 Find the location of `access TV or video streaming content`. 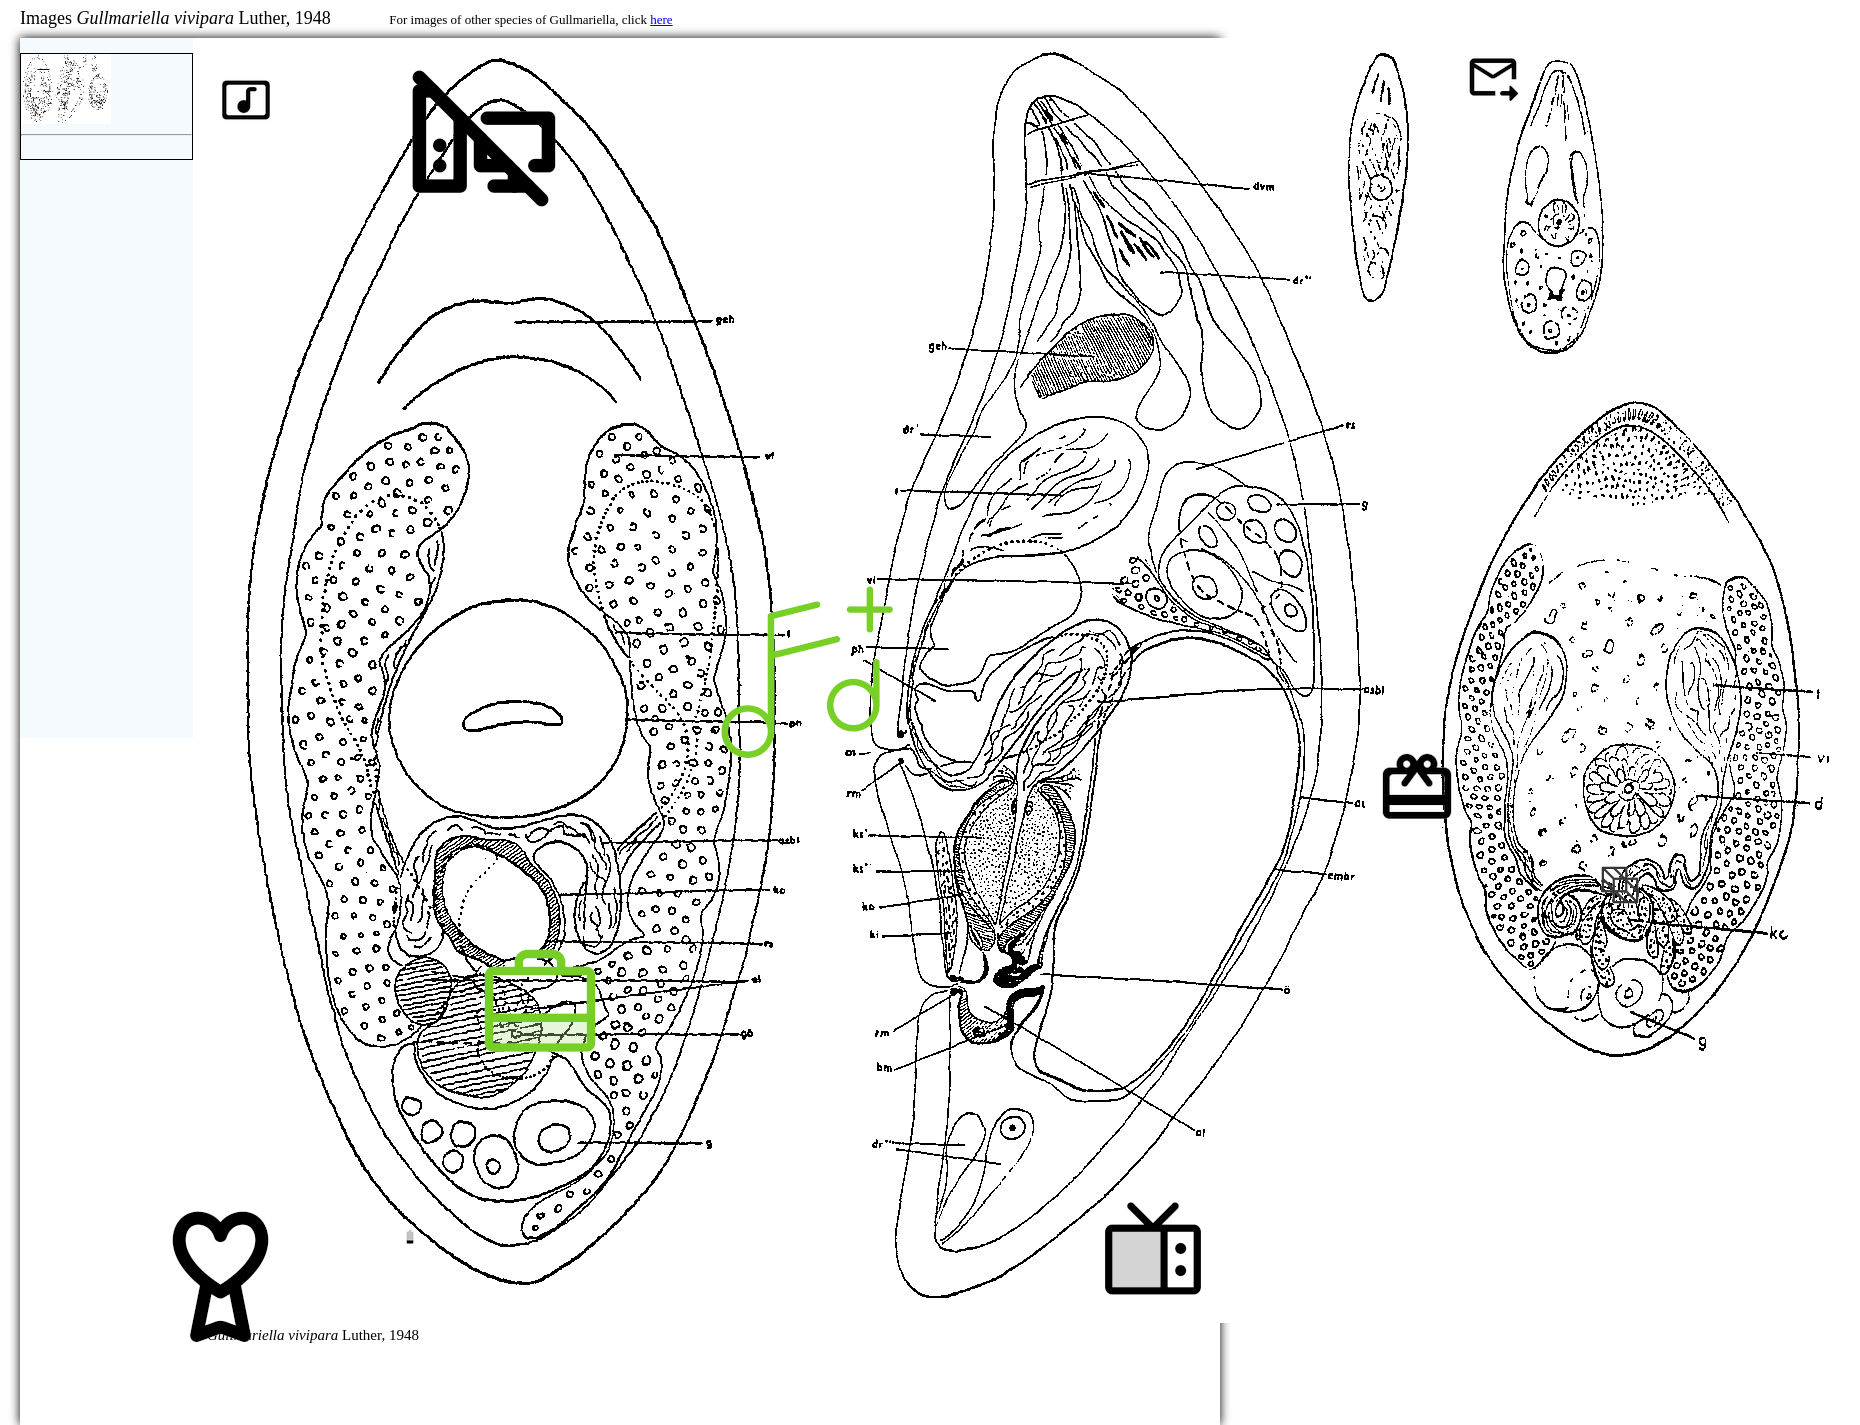

access TV or video streaming content is located at coordinates (1153, 1254).